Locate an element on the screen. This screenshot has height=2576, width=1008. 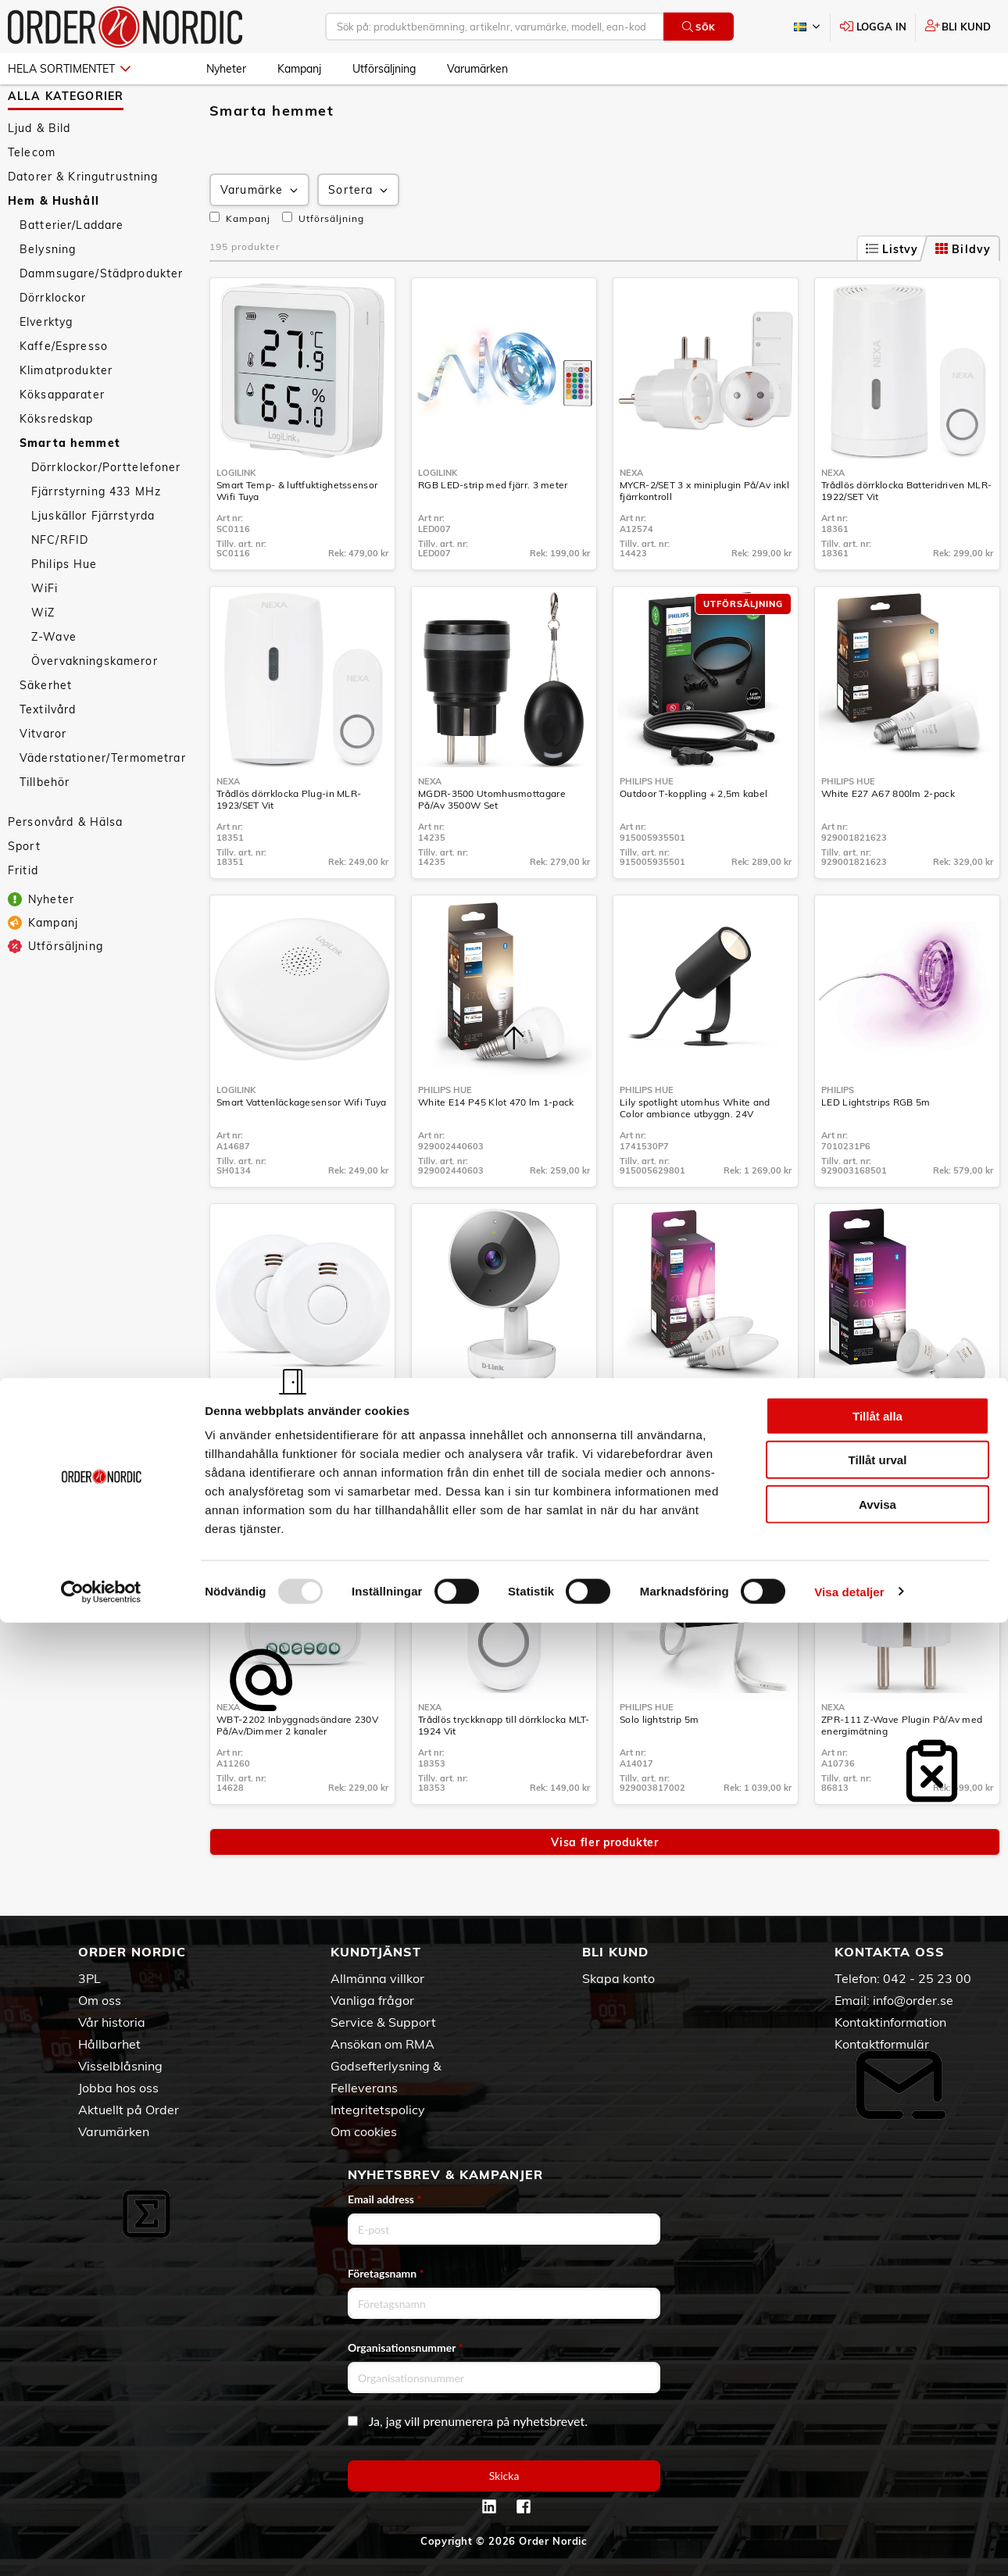
enter or view email address is located at coordinates (261, 1680).